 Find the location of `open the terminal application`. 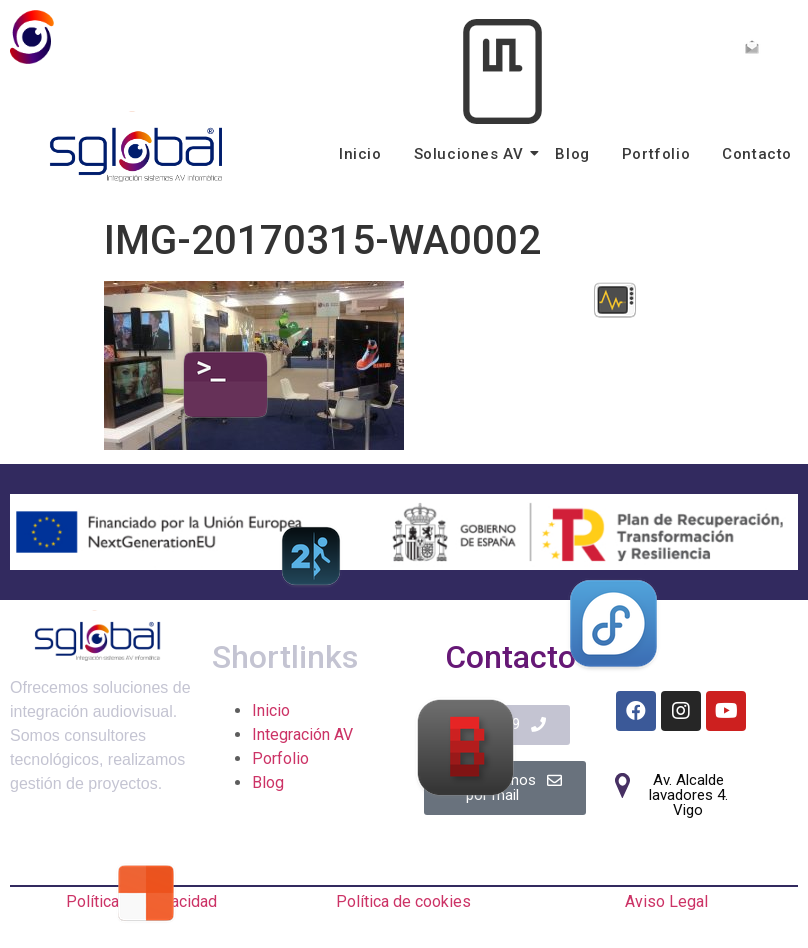

open the terminal application is located at coordinates (225, 384).